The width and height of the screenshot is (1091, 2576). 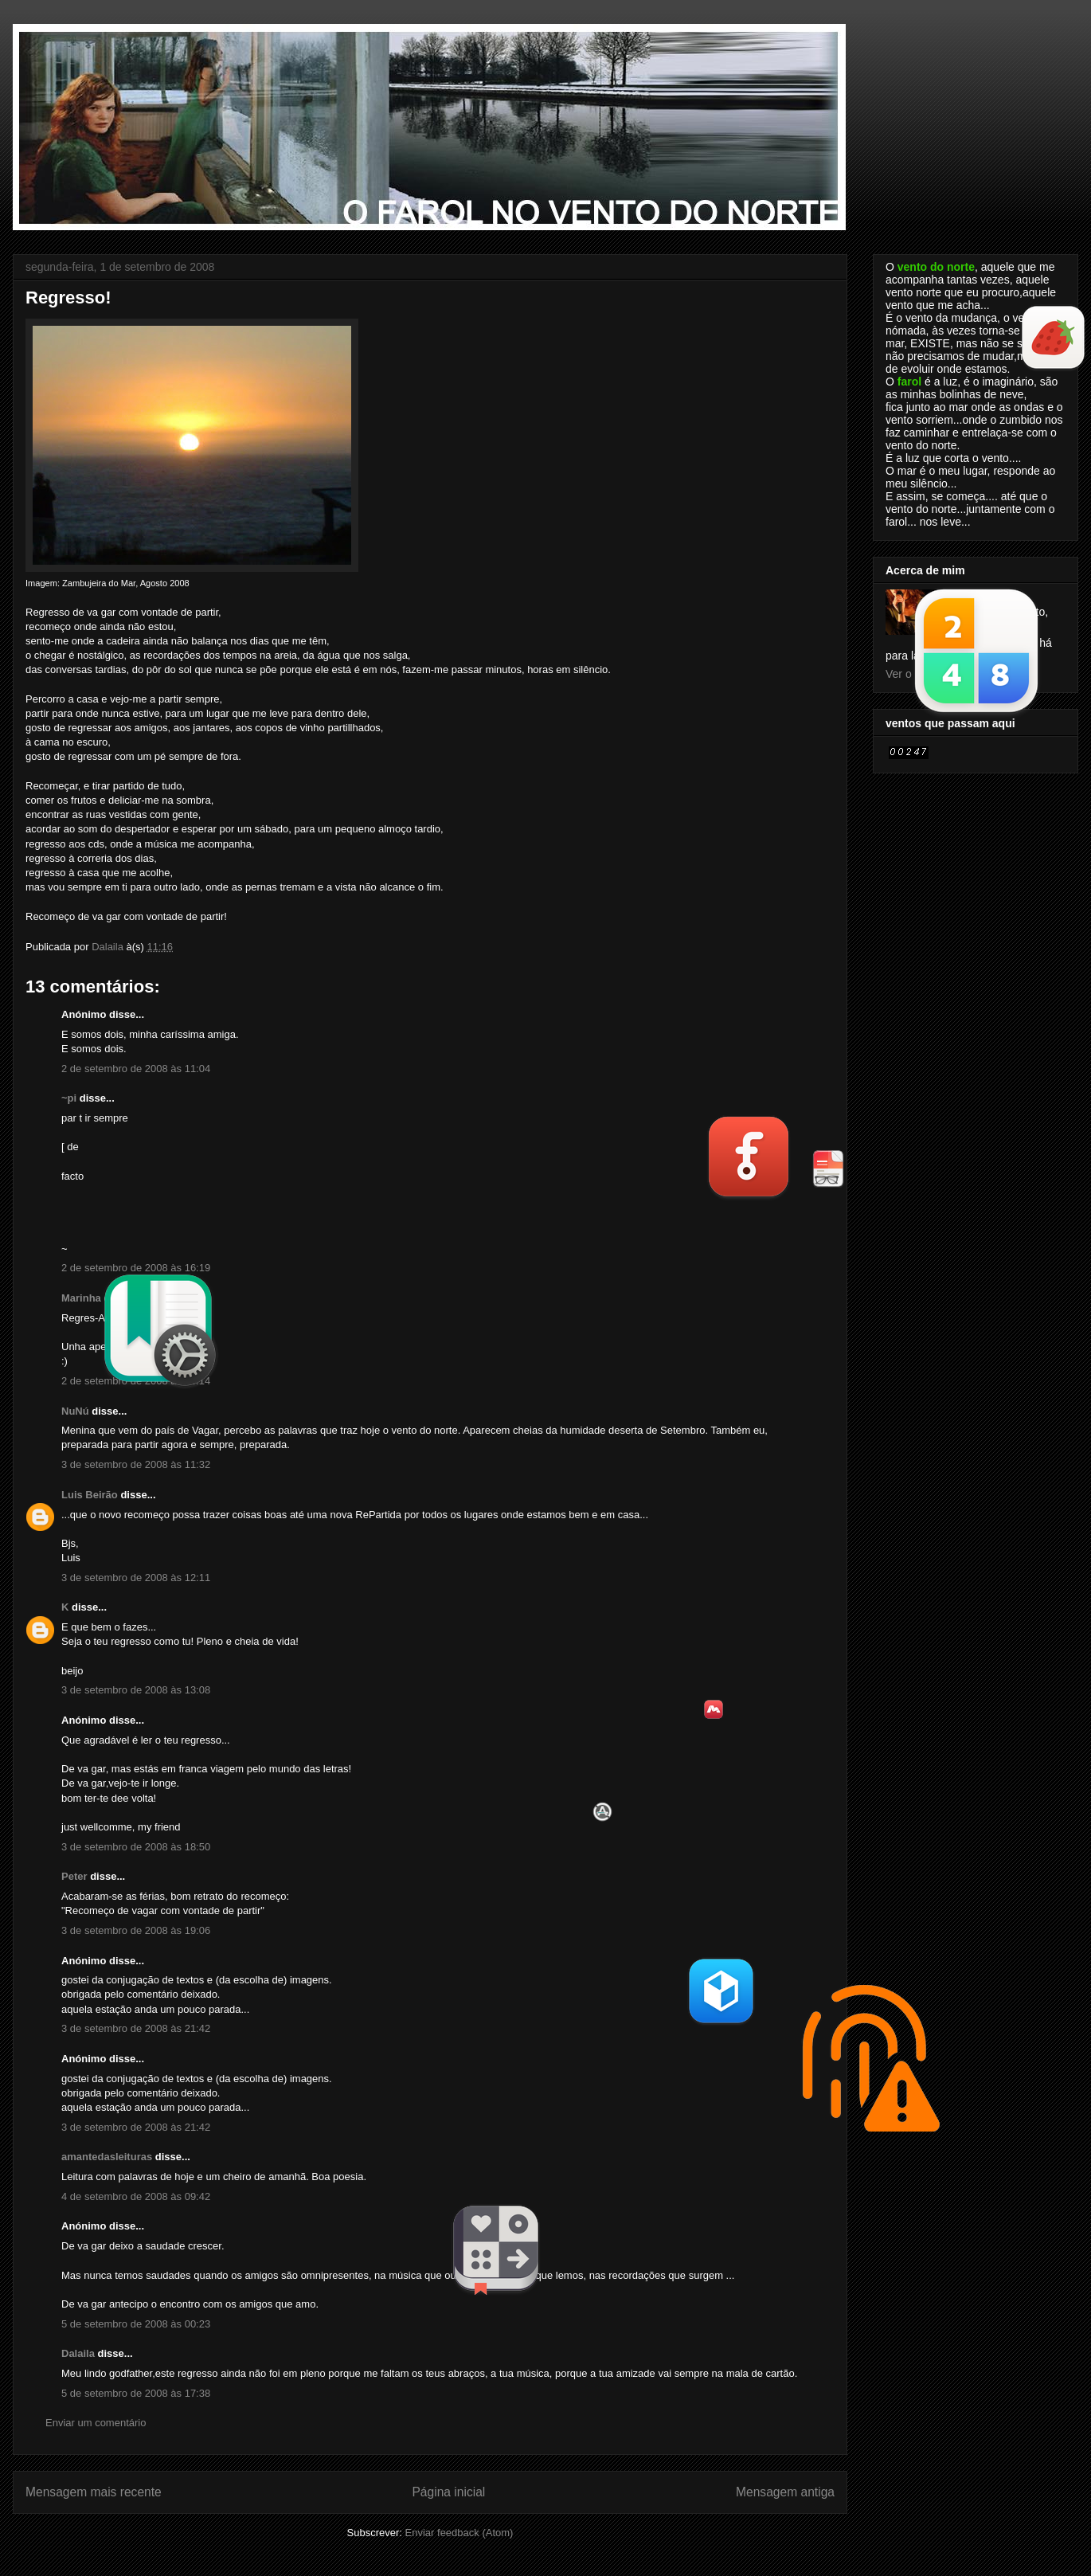 What do you see at coordinates (721, 1991) in the screenshot?
I see `open the flatpak software center` at bounding box center [721, 1991].